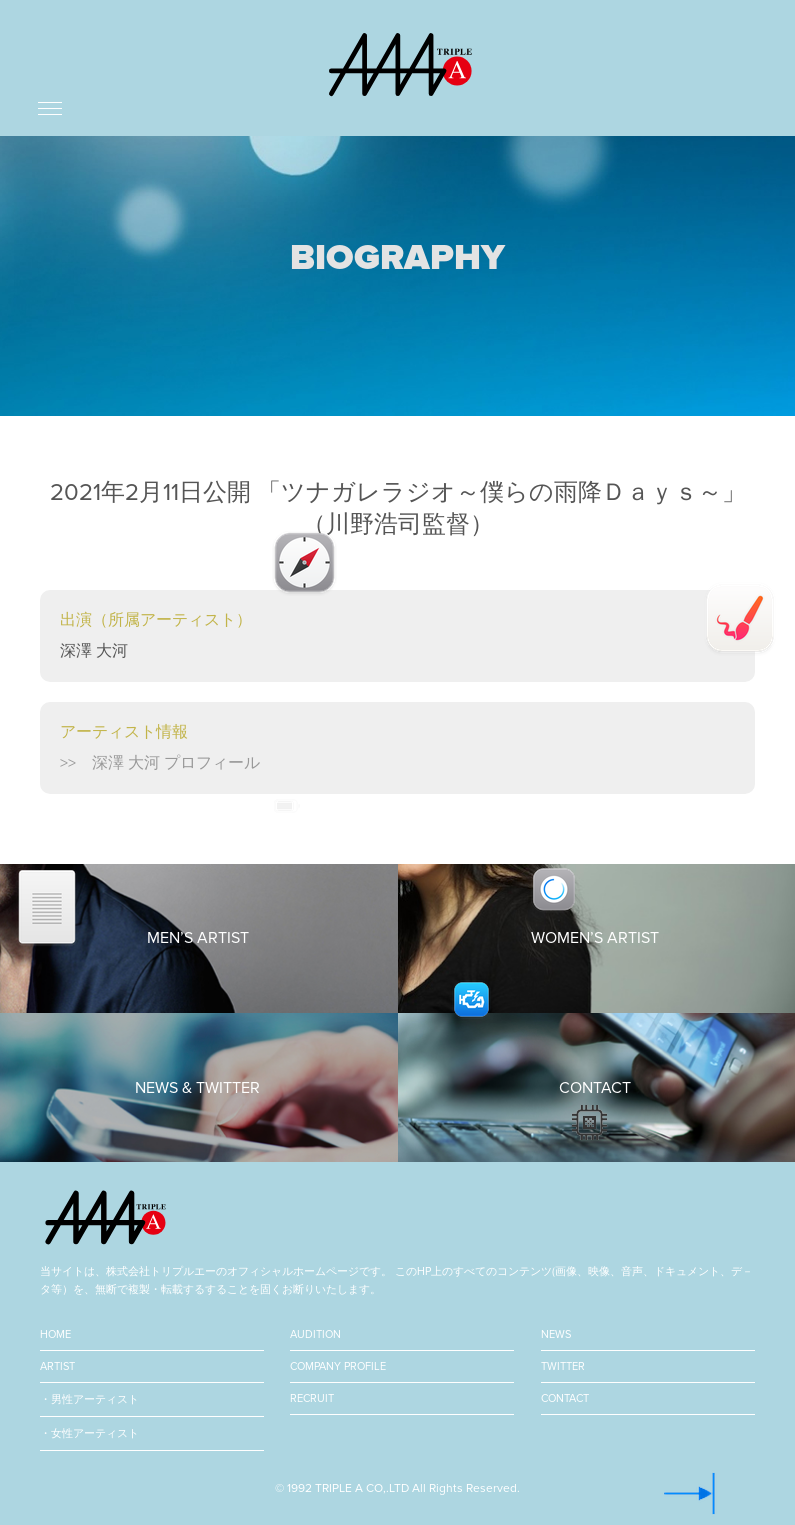 Image resolution: width=795 pixels, height=1525 pixels. Describe the element at coordinates (689, 1493) in the screenshot. I see `go to the last item or page` at that location.